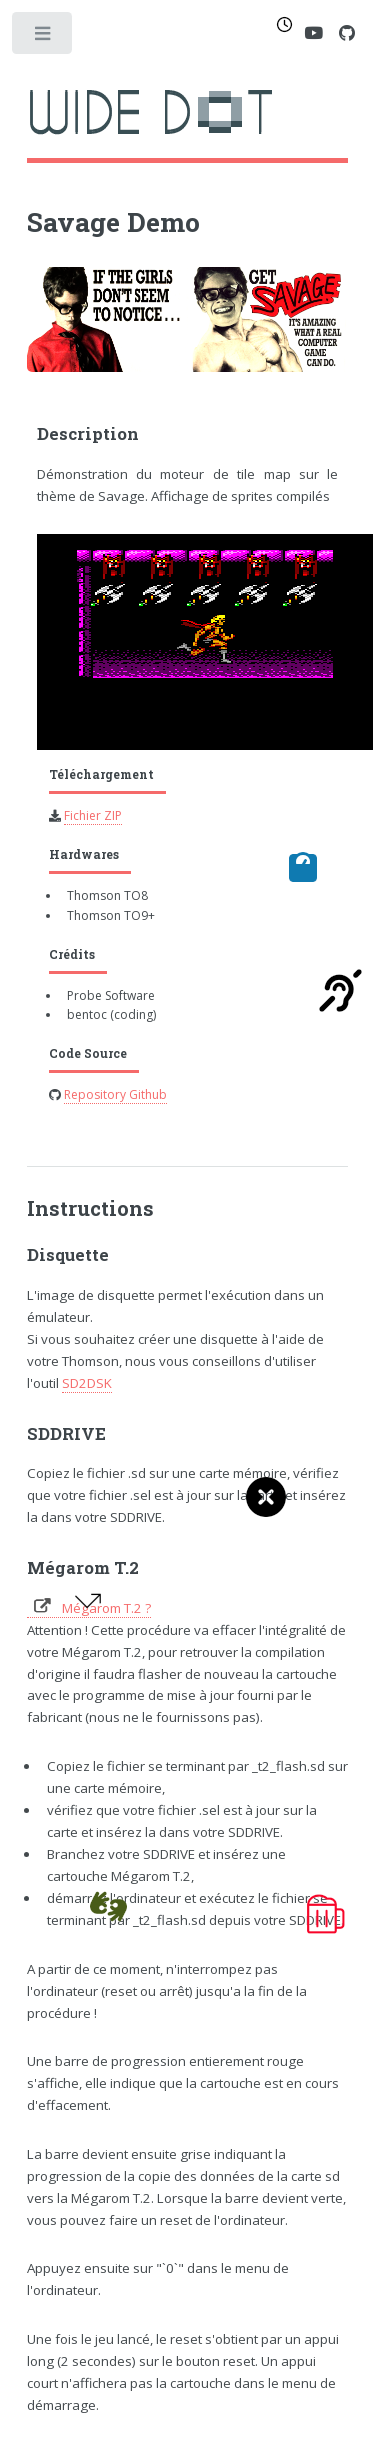  Describe the element at coordinates (88, 1600) in the screenshot. I see `reply to a message` at that location.